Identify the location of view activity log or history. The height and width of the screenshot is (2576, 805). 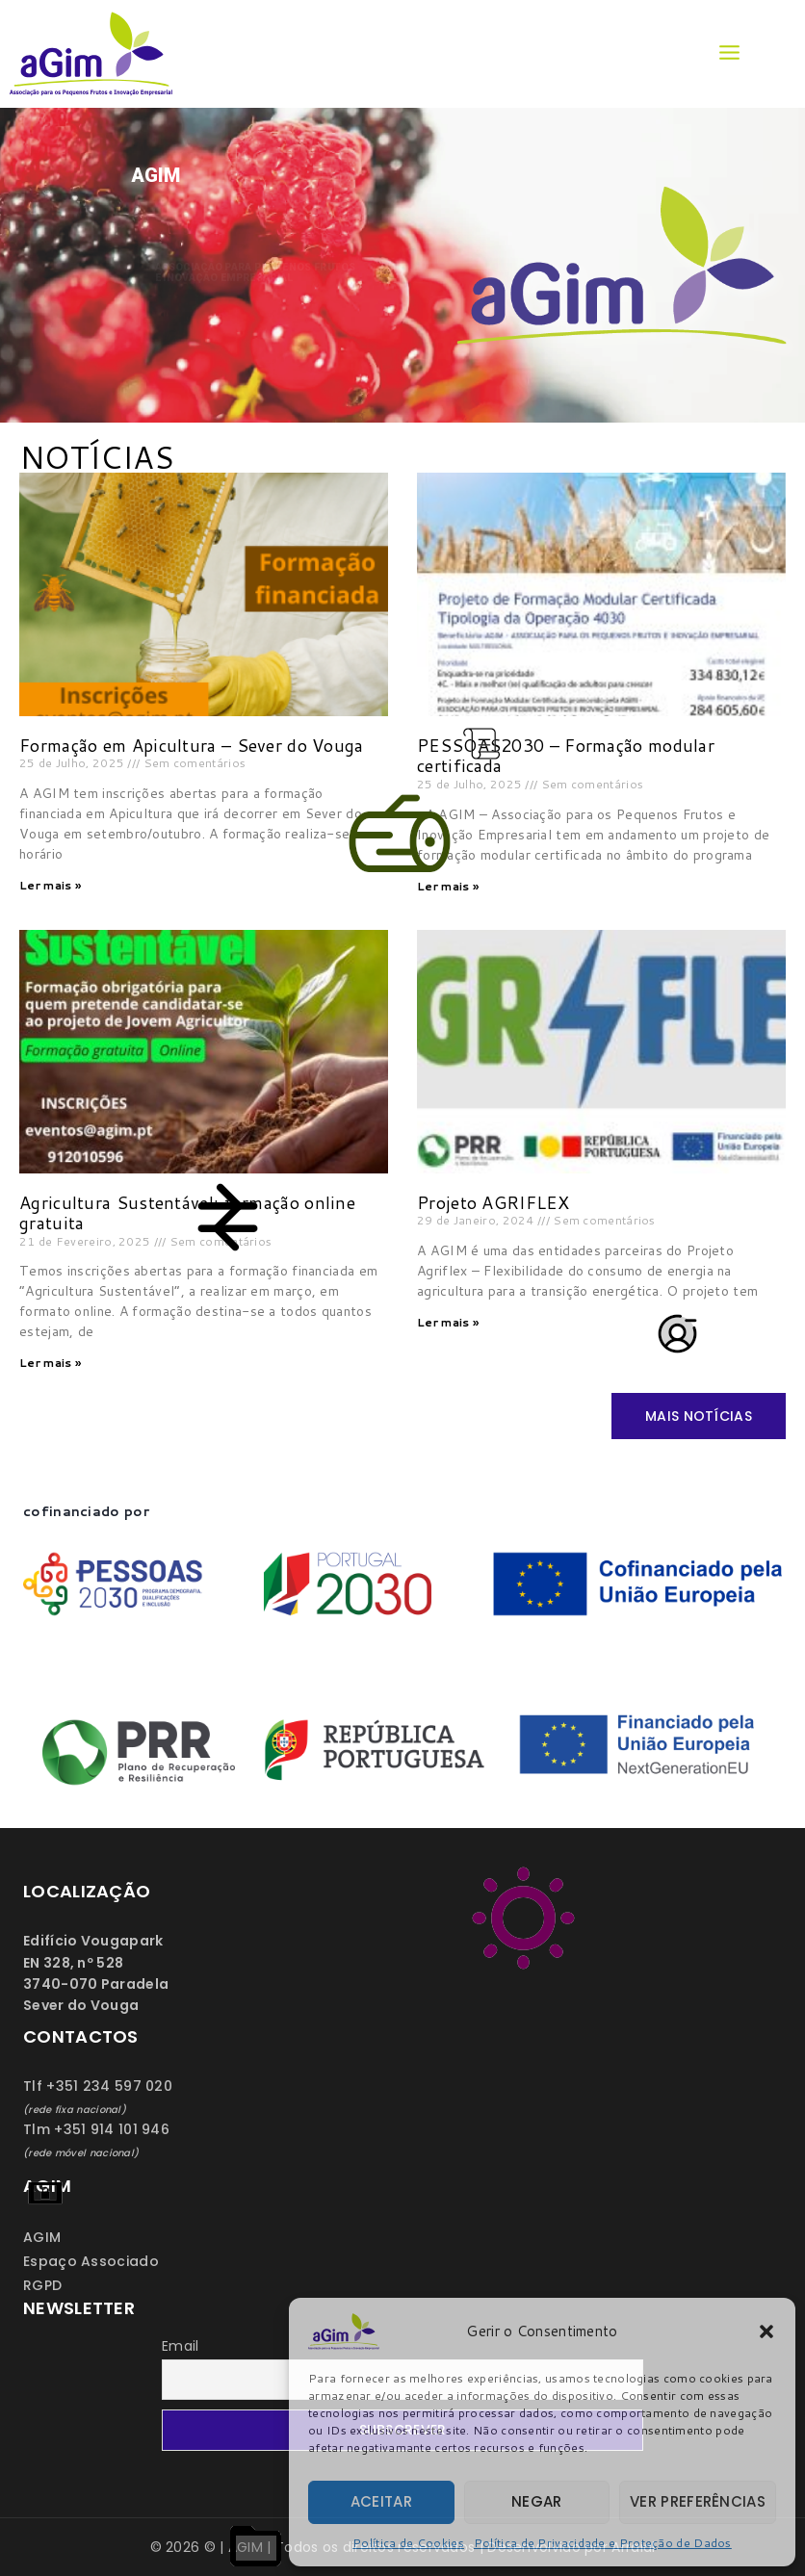
(400, 838).